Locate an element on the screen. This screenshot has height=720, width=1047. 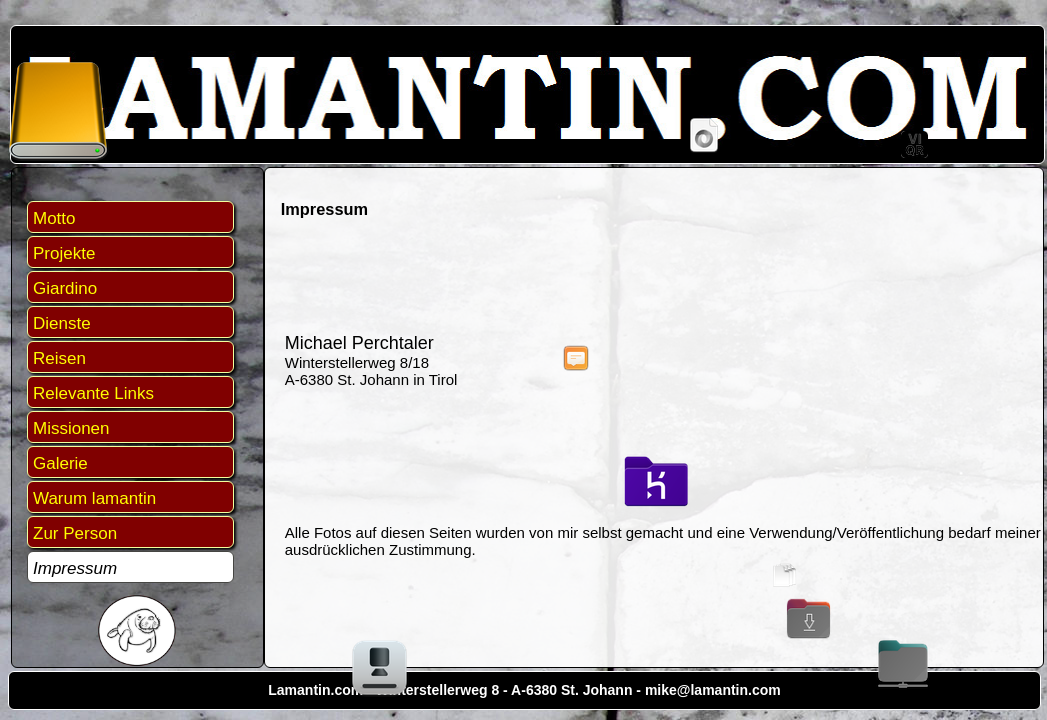
folder containing Heroku project files is located at coordinates (656, 483).